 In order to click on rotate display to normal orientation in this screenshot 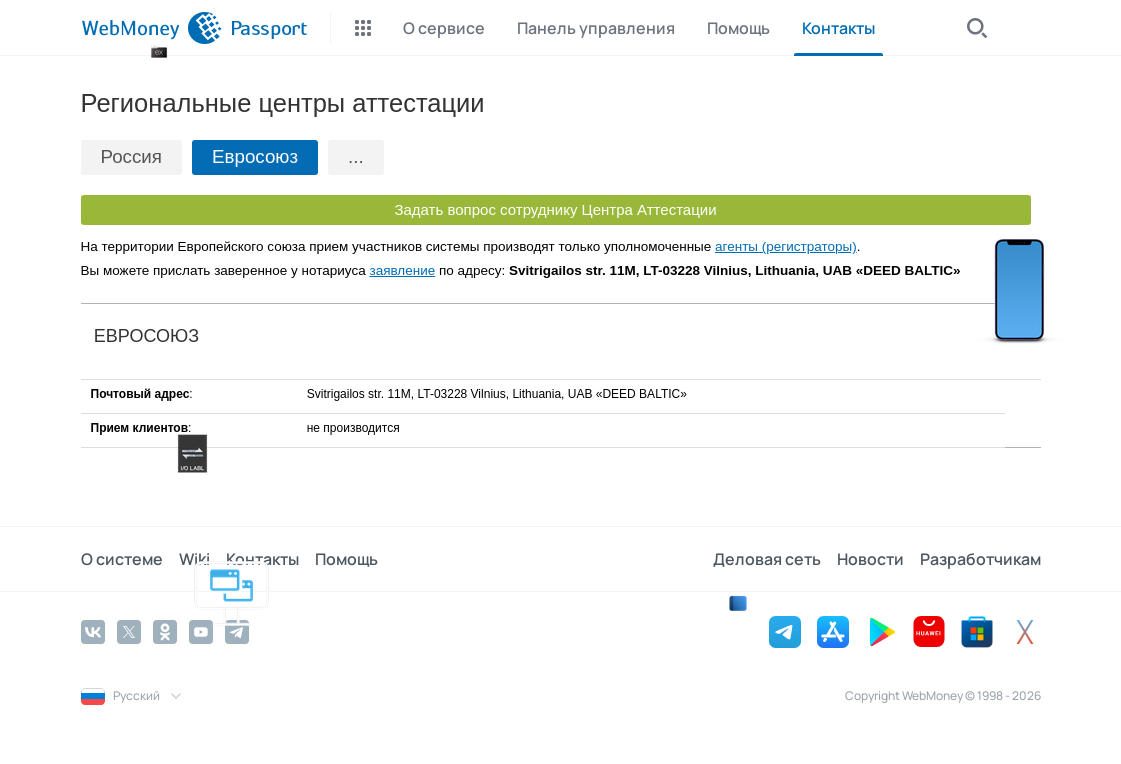, I will do `click(231, 593)`.